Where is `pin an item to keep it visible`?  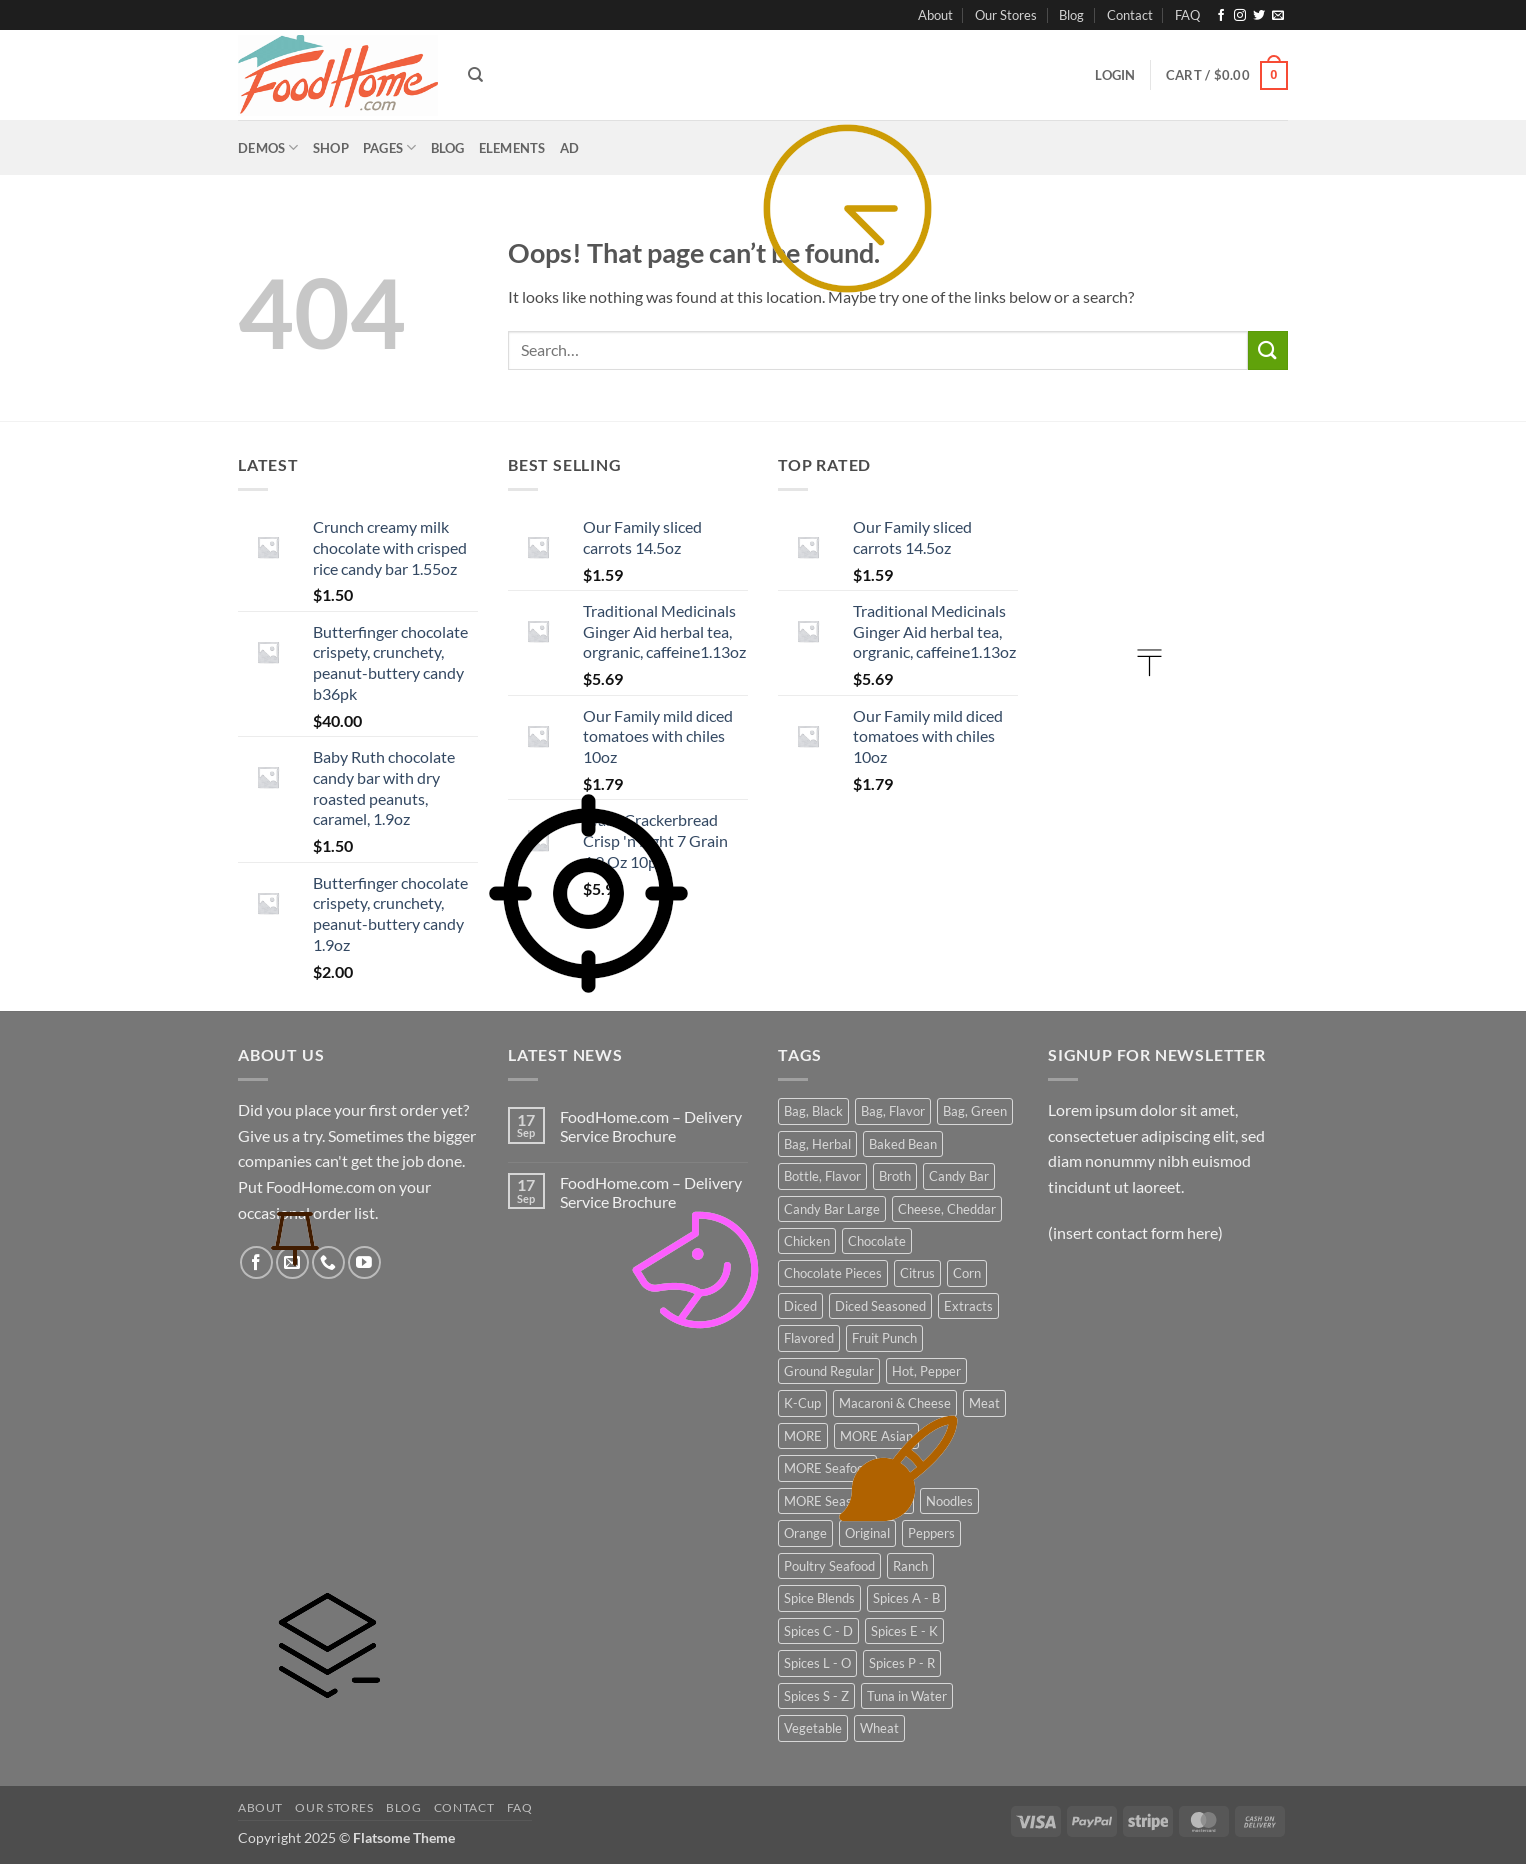 pin an item to keep it visible is located at coordinates (295, 1236).